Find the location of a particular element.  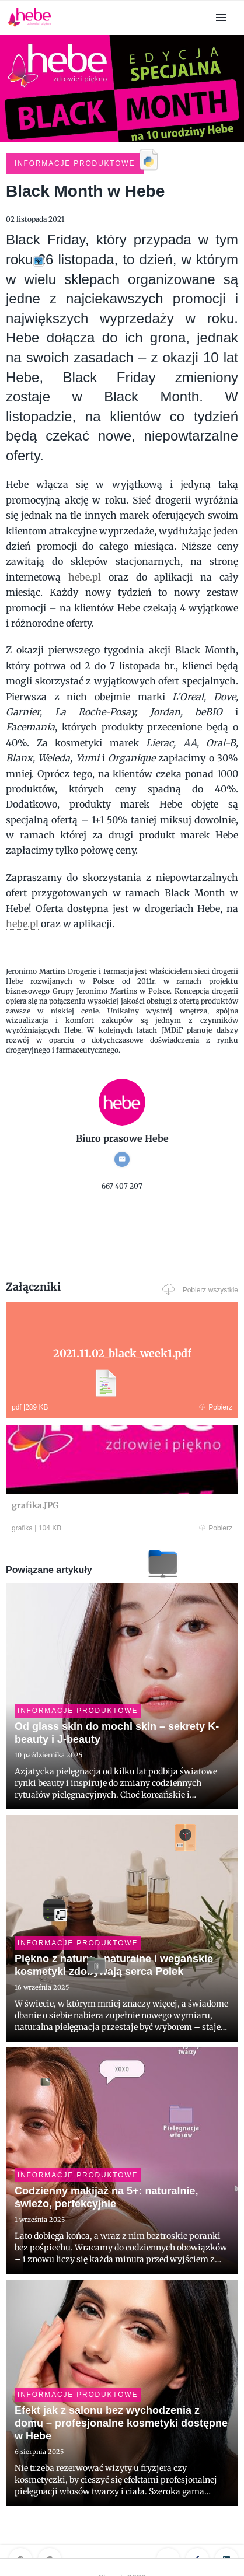

package manager is processing or waiting is located at coordinates (185, 1837).